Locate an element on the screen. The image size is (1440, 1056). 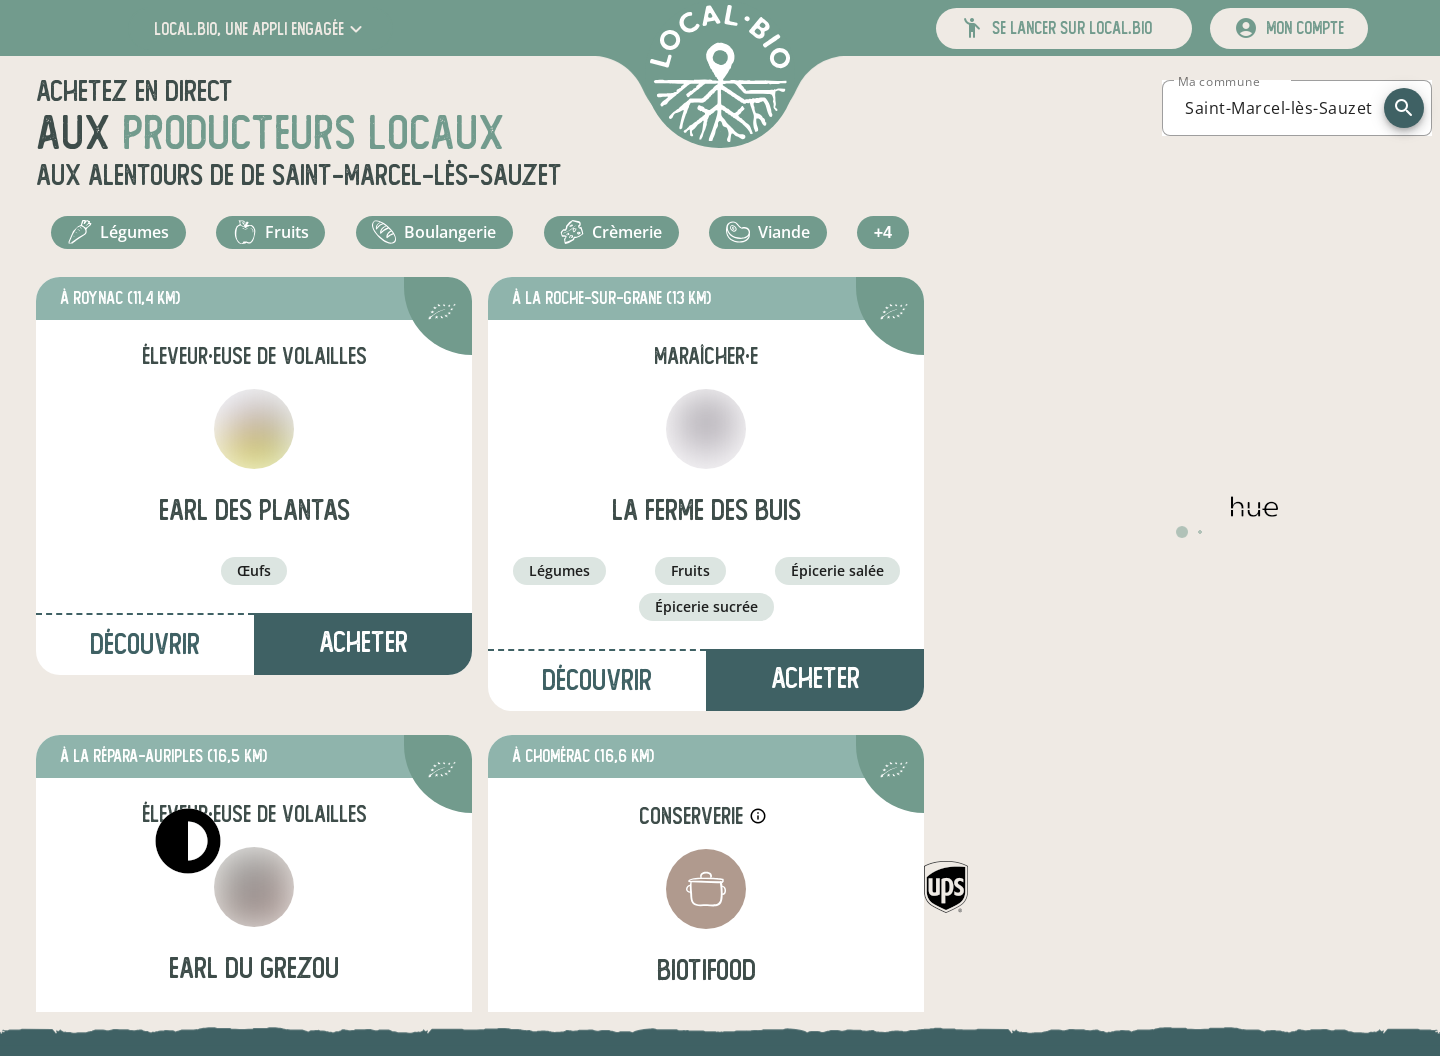
loading indicator showing 50% progress is located at coordinates (188, 841).